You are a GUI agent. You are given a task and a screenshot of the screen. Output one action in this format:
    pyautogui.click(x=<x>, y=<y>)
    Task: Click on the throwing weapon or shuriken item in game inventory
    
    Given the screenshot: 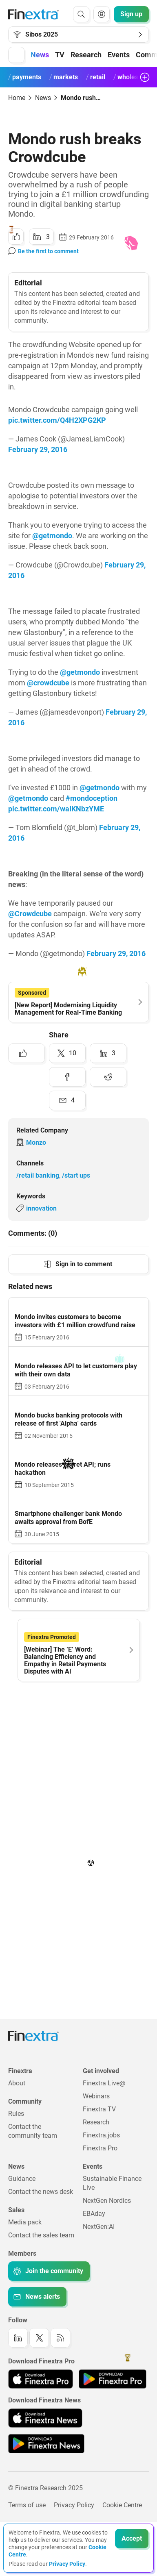 What is the action you would take?
    pyautogui.click(x=91, y=1863)
    